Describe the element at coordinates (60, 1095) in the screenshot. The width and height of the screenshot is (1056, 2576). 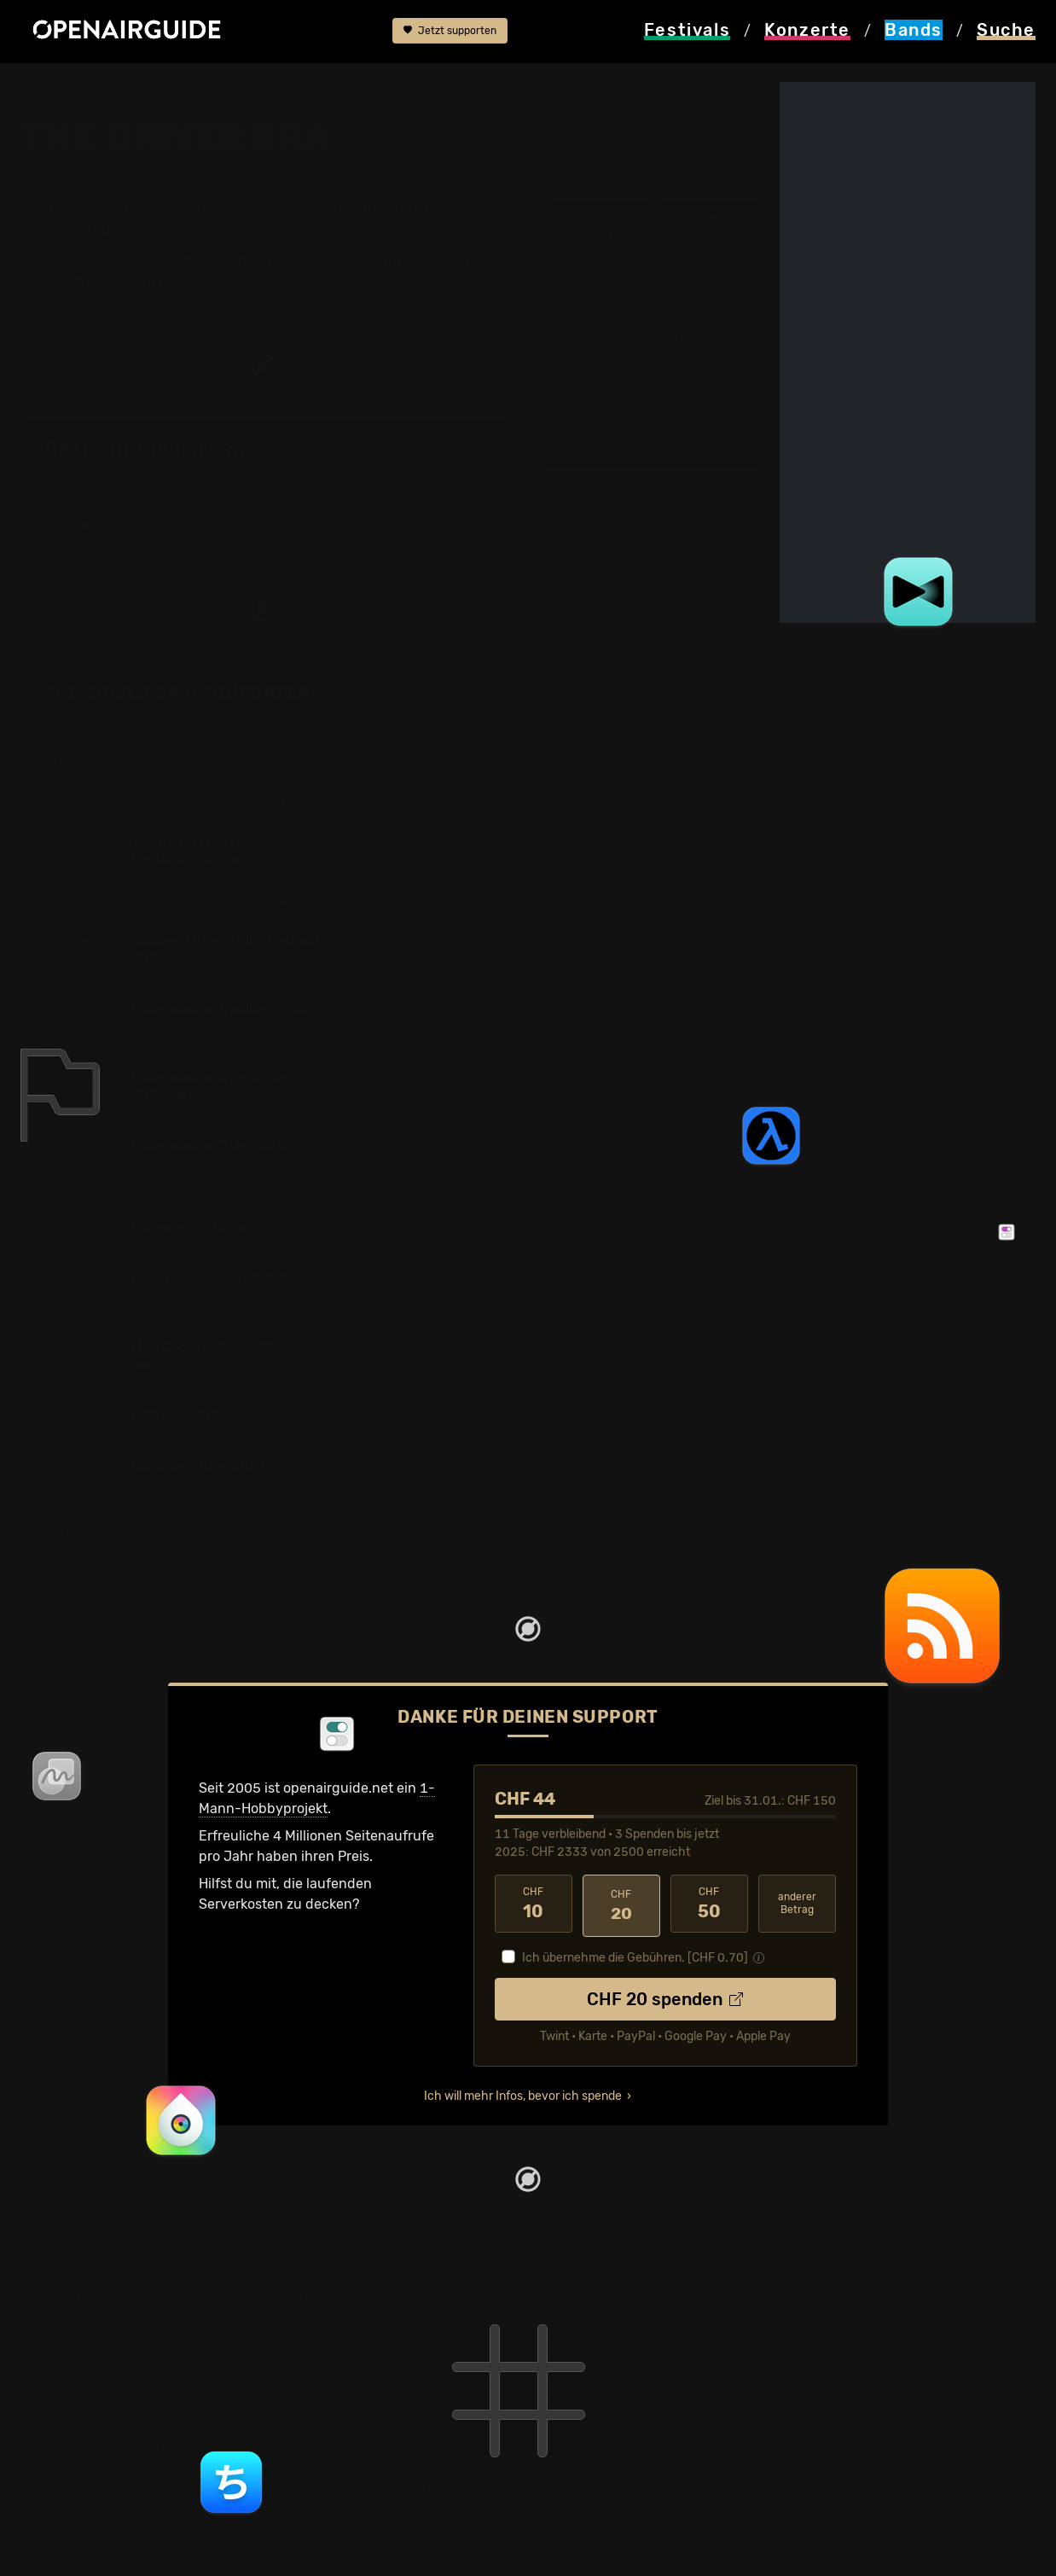
I see `access flag emojis in the emoji picker` at that location.